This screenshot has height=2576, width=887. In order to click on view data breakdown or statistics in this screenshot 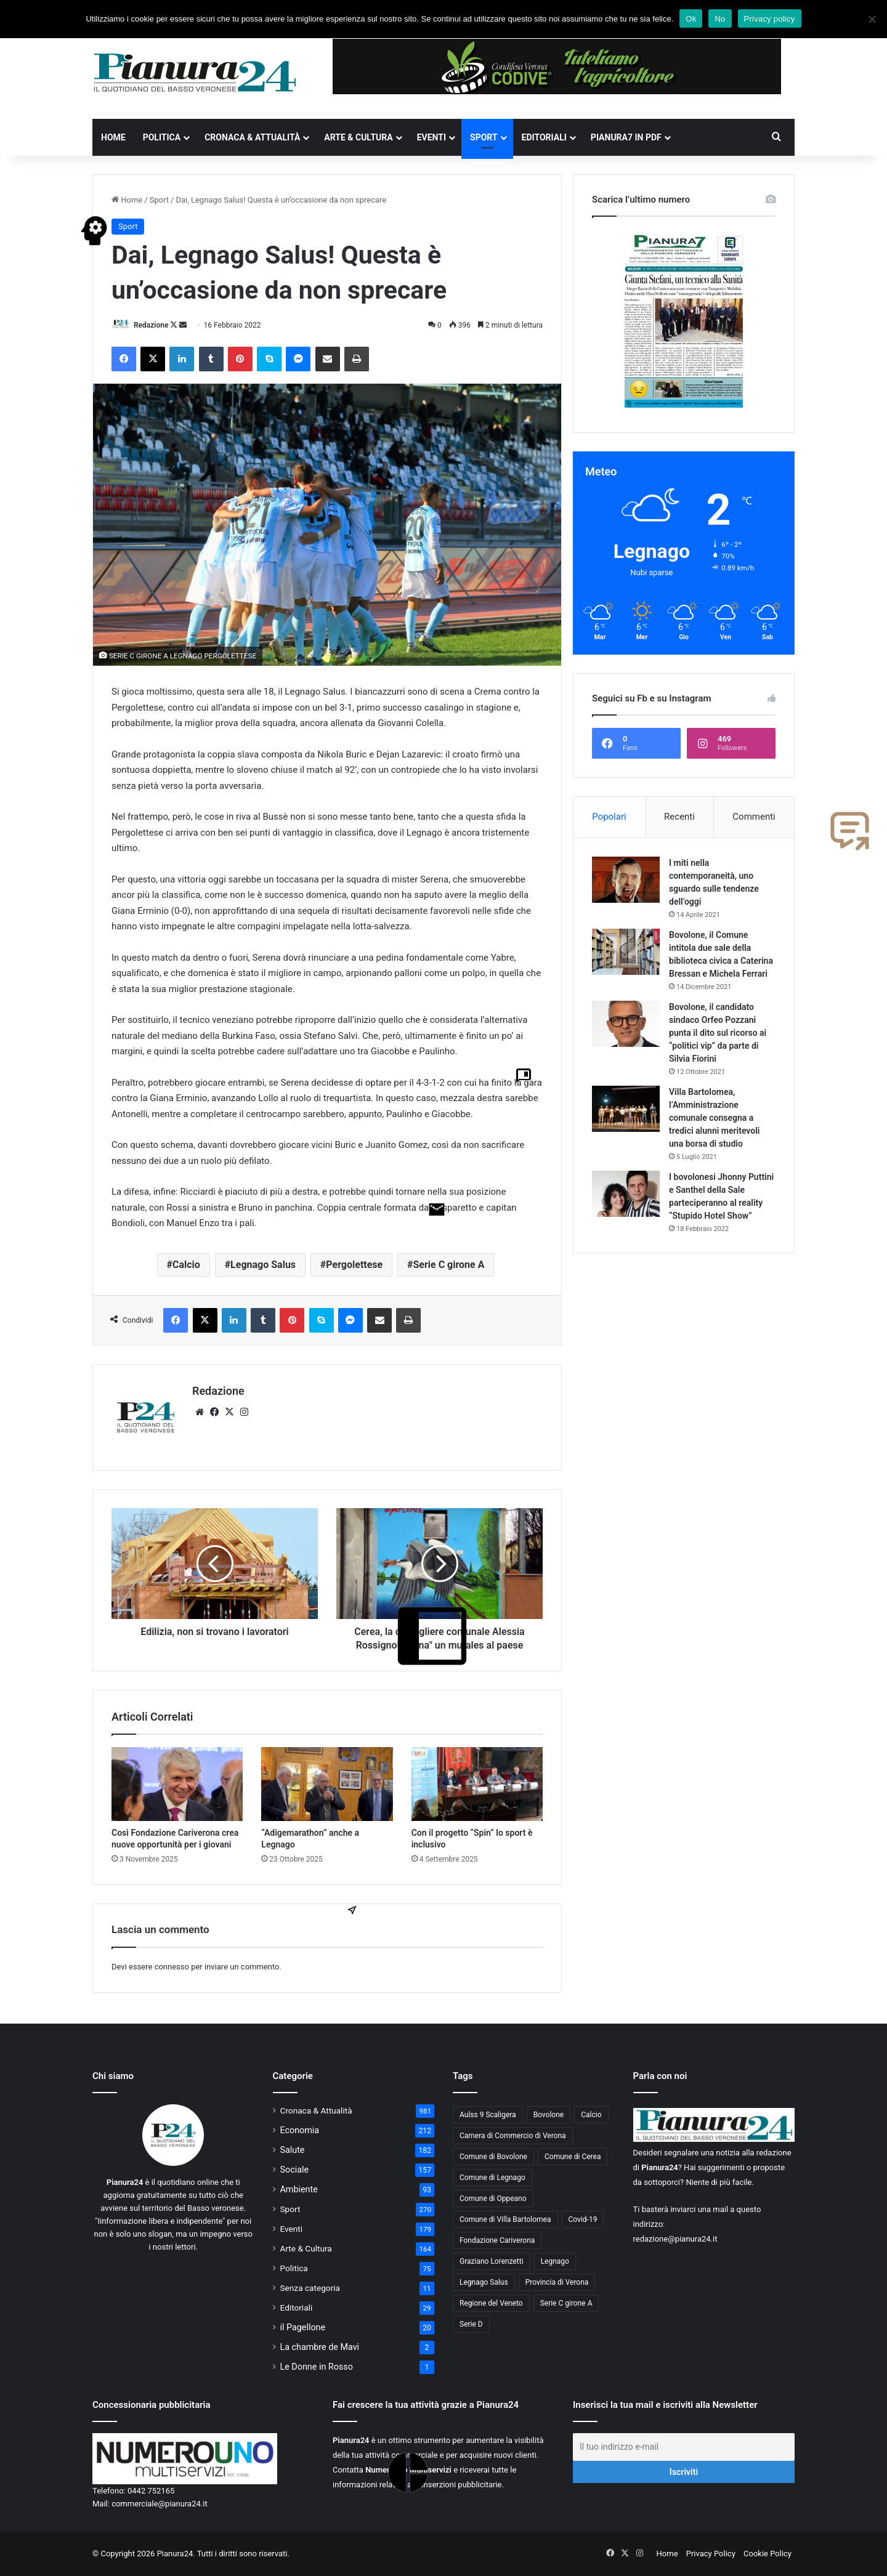, I will do `click(408, 2472)`.